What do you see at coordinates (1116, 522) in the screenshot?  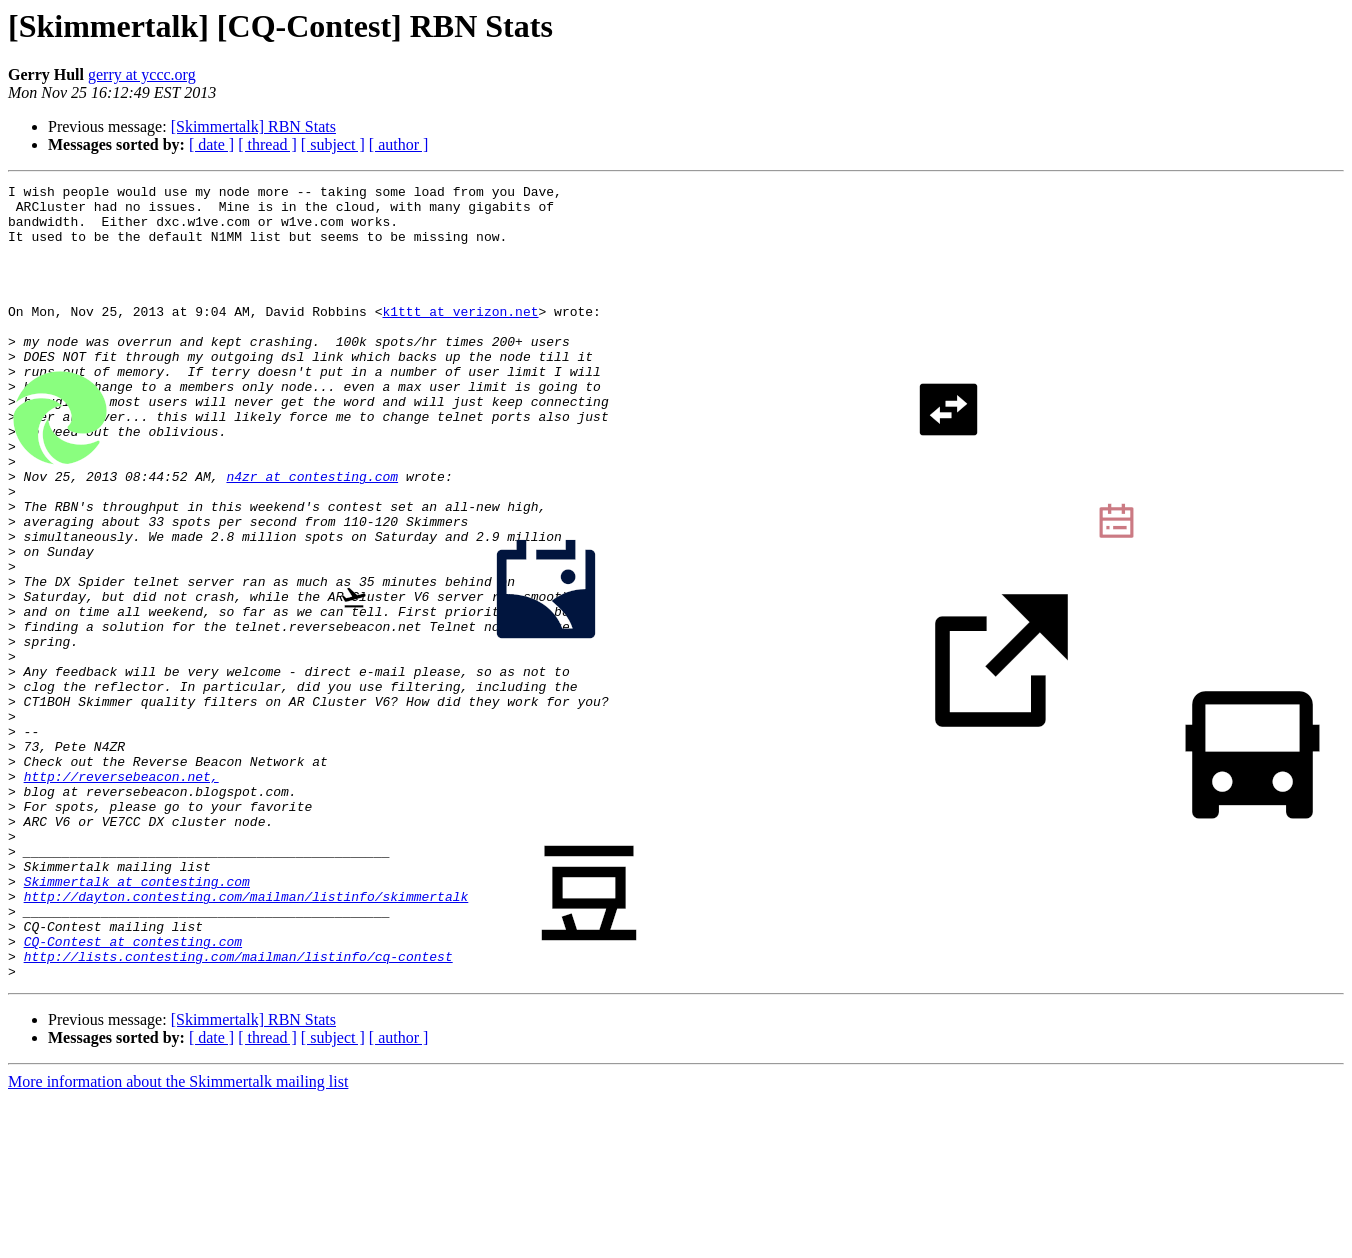 I see `view calendar tasks and to-dos` at bounding box center [1116, 522].